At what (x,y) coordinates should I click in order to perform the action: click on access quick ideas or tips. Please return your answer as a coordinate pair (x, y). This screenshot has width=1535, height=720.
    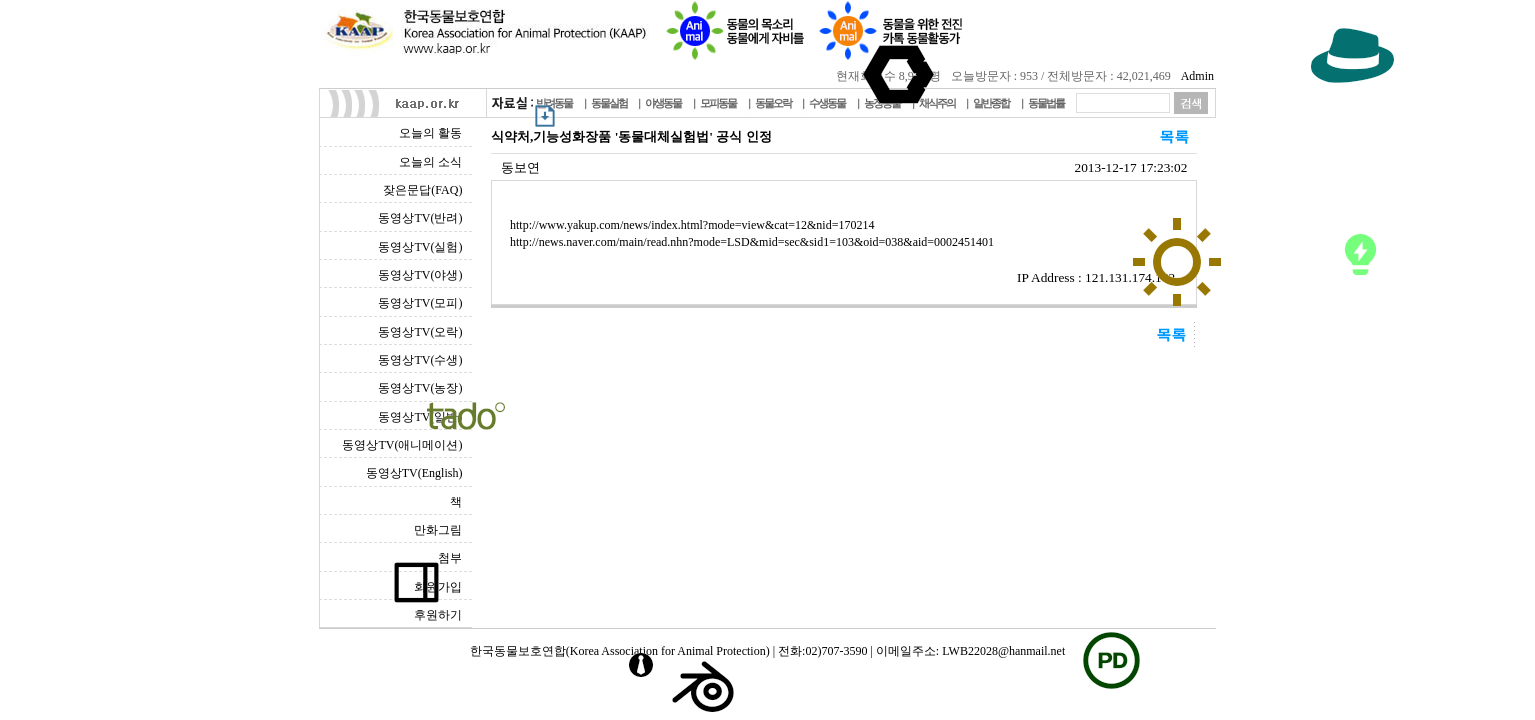
    Looking at the image, I should click on (1360, 253).